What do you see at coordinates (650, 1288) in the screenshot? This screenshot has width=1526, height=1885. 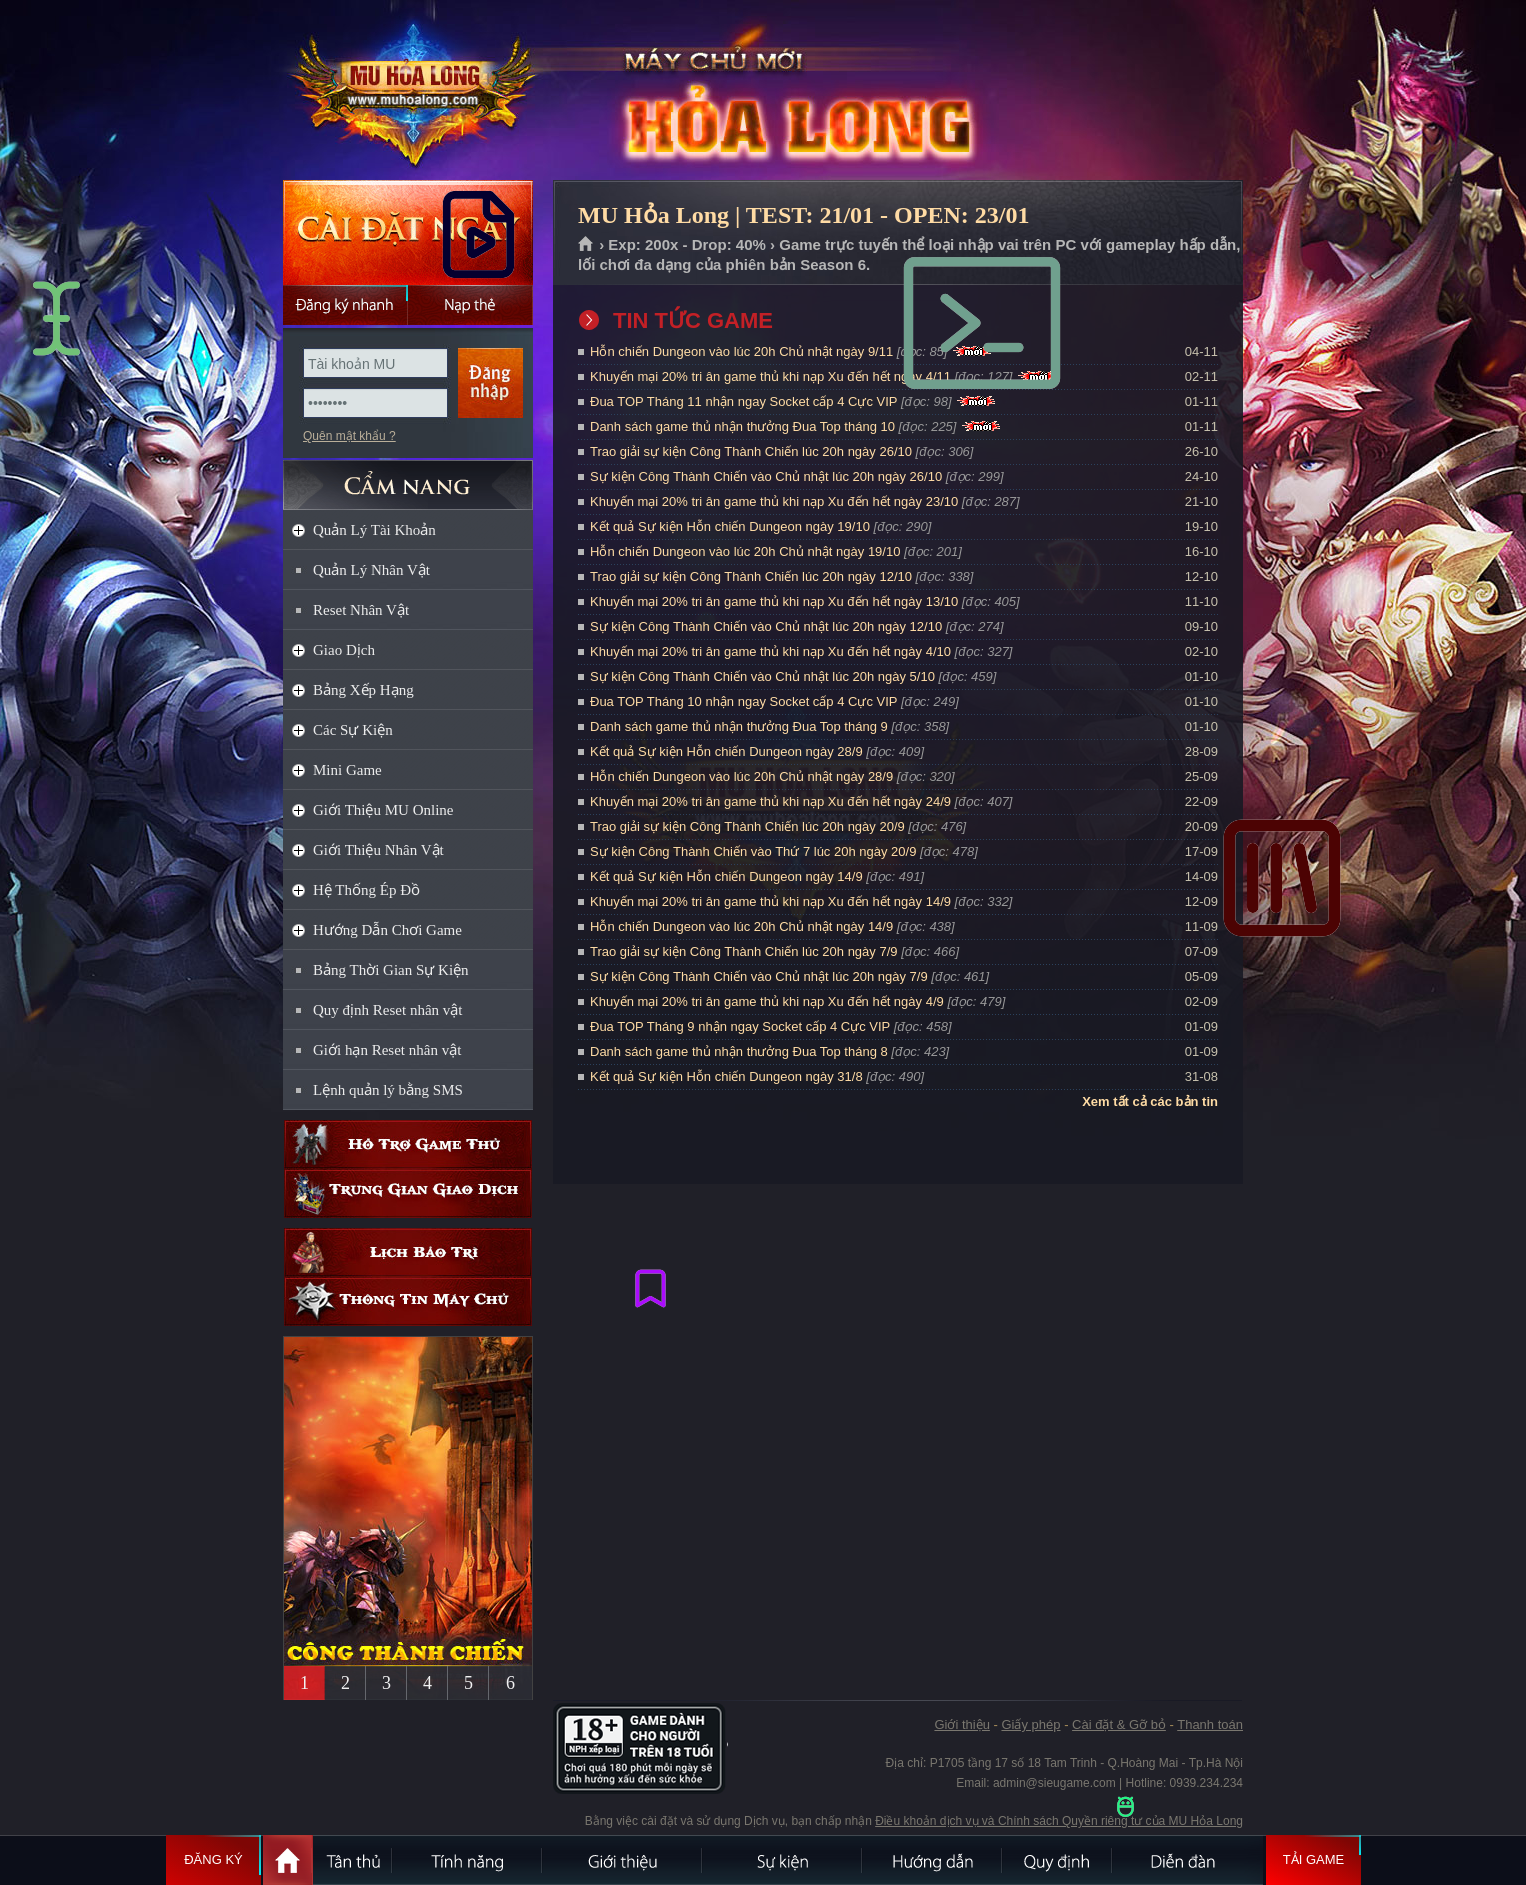 I see `save this item for later` at bounding box center [650, 1288].